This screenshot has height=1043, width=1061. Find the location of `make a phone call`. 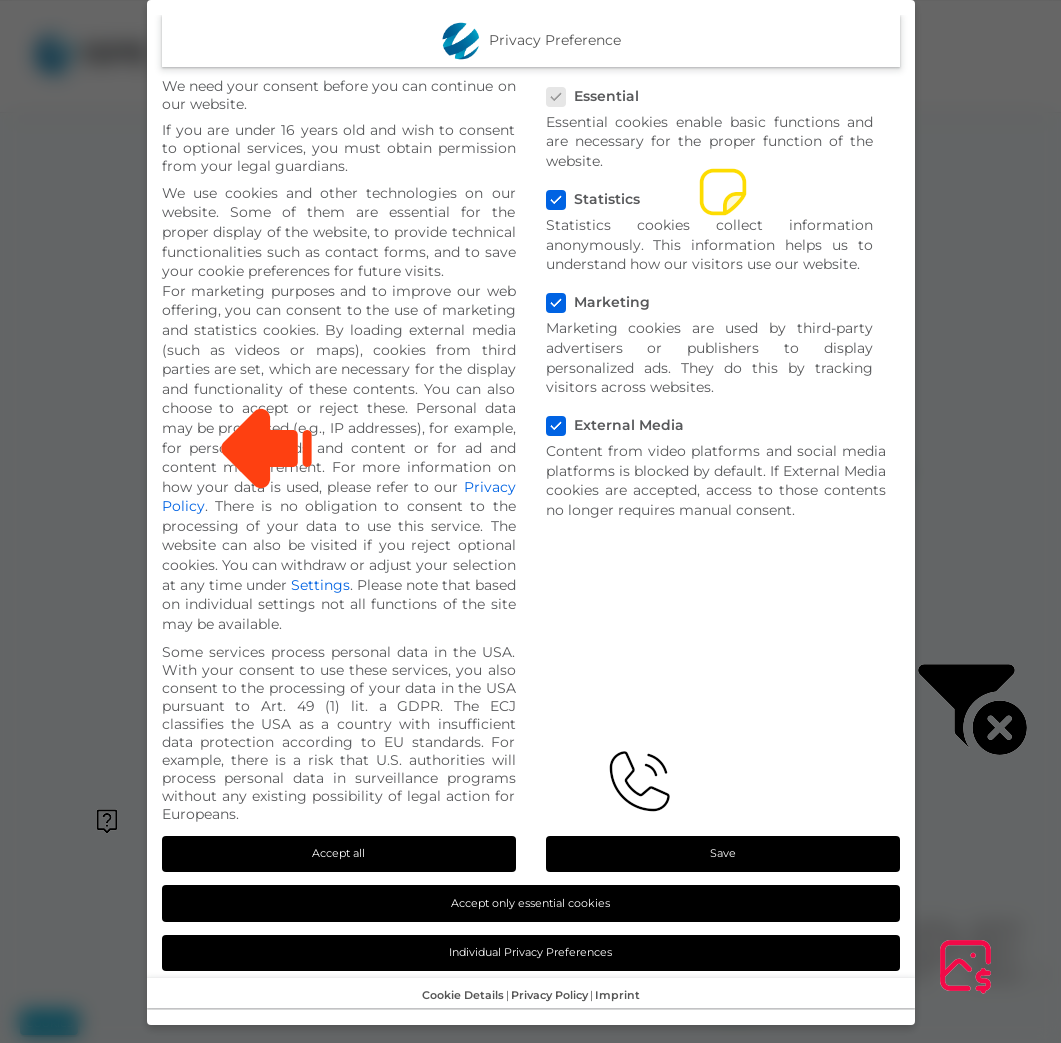

make a phone call is located at coordinates (641, 780).